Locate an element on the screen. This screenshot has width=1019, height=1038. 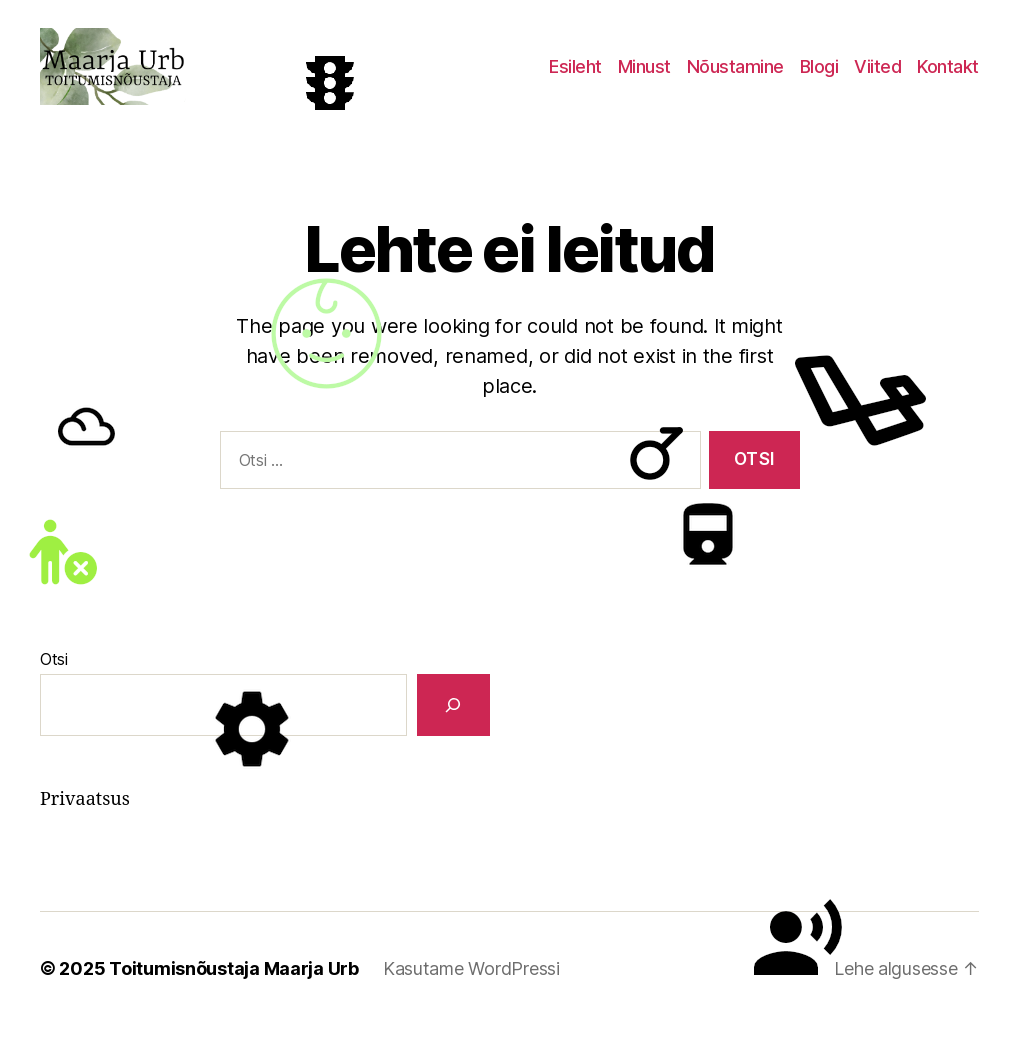
activate voice recording or speech input is located at coordinates (798, 939).